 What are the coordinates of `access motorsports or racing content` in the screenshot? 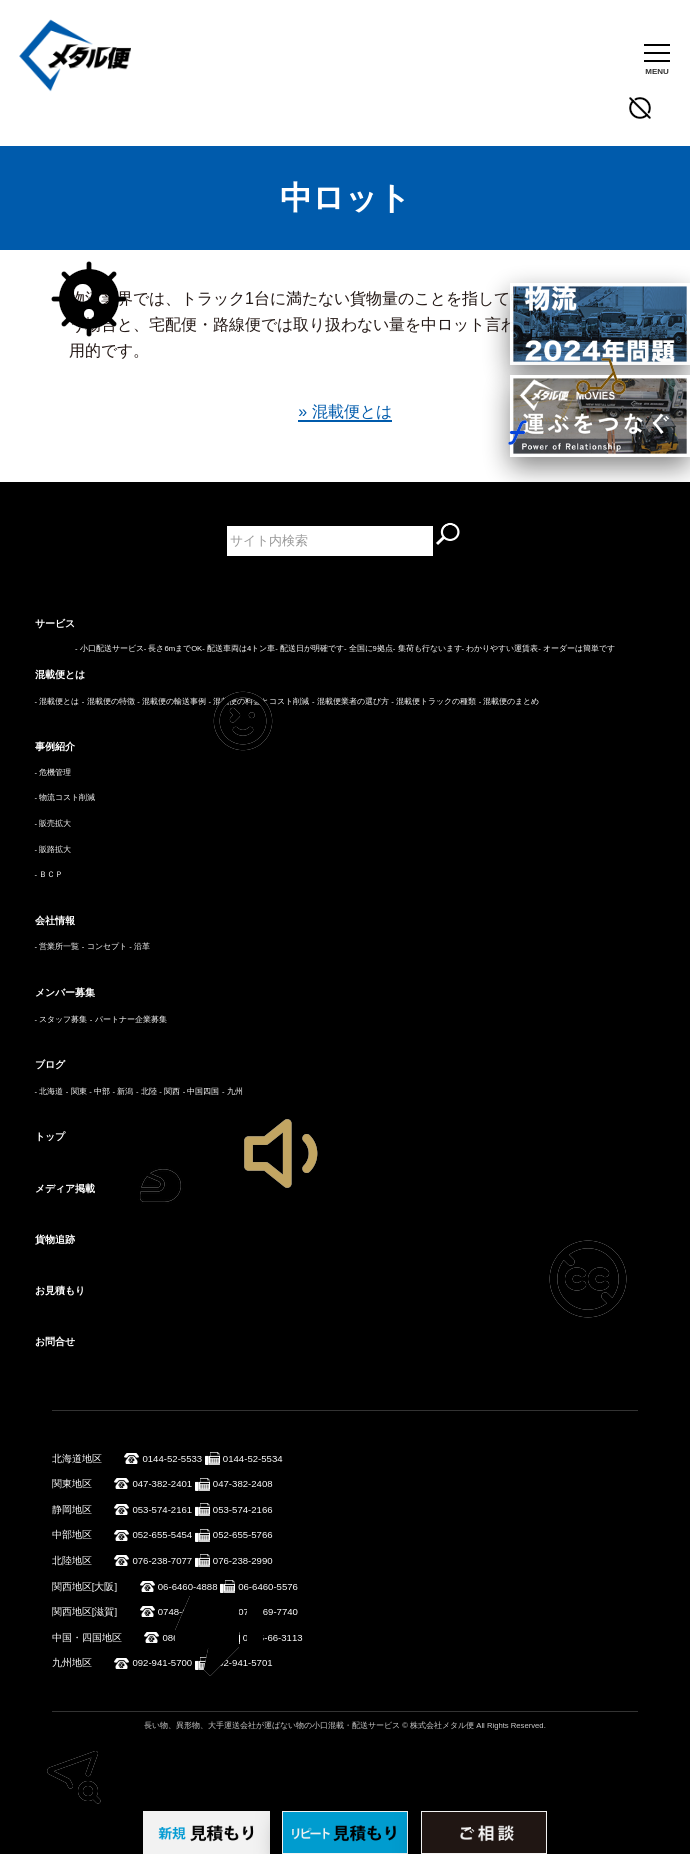 It's located at (160, 1185).